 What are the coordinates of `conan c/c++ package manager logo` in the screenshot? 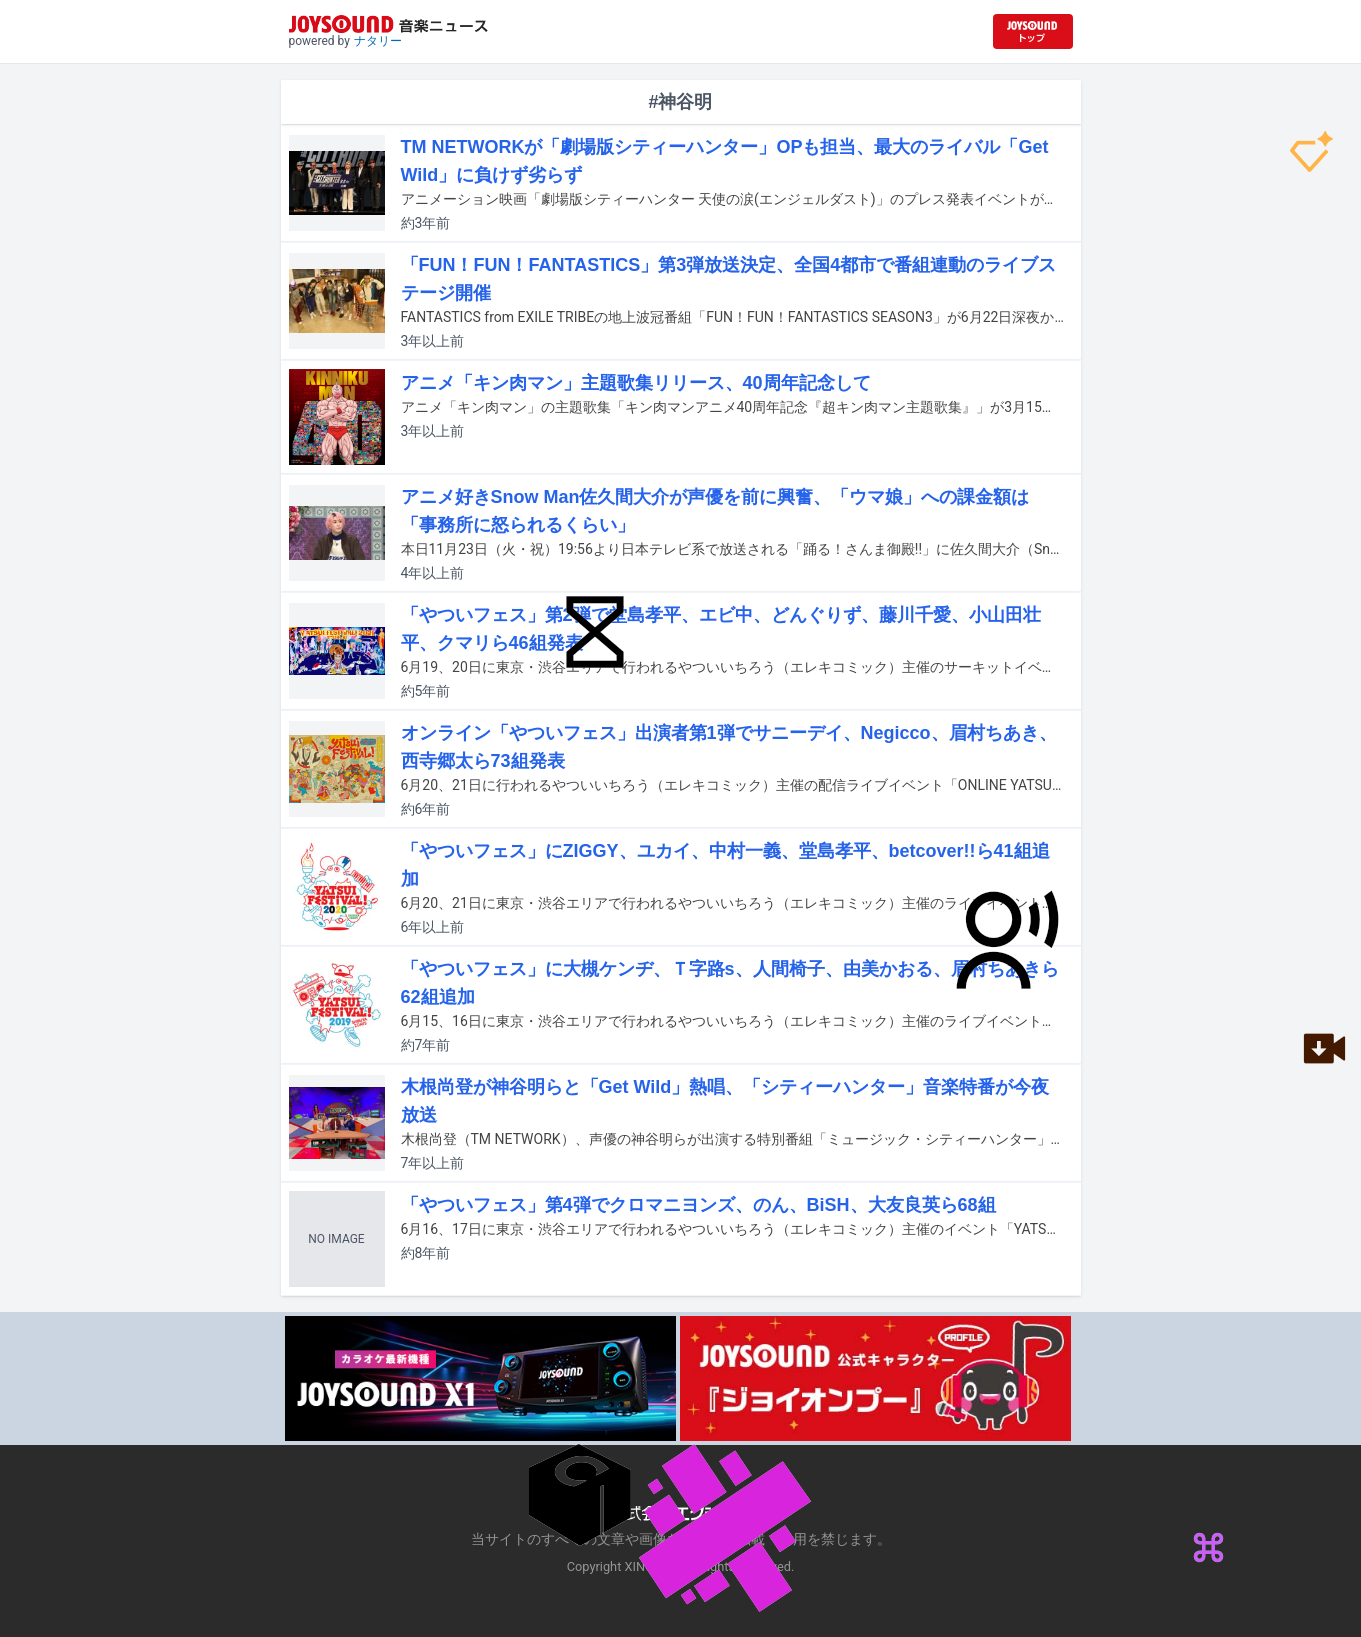 It's located at (580, 1495).